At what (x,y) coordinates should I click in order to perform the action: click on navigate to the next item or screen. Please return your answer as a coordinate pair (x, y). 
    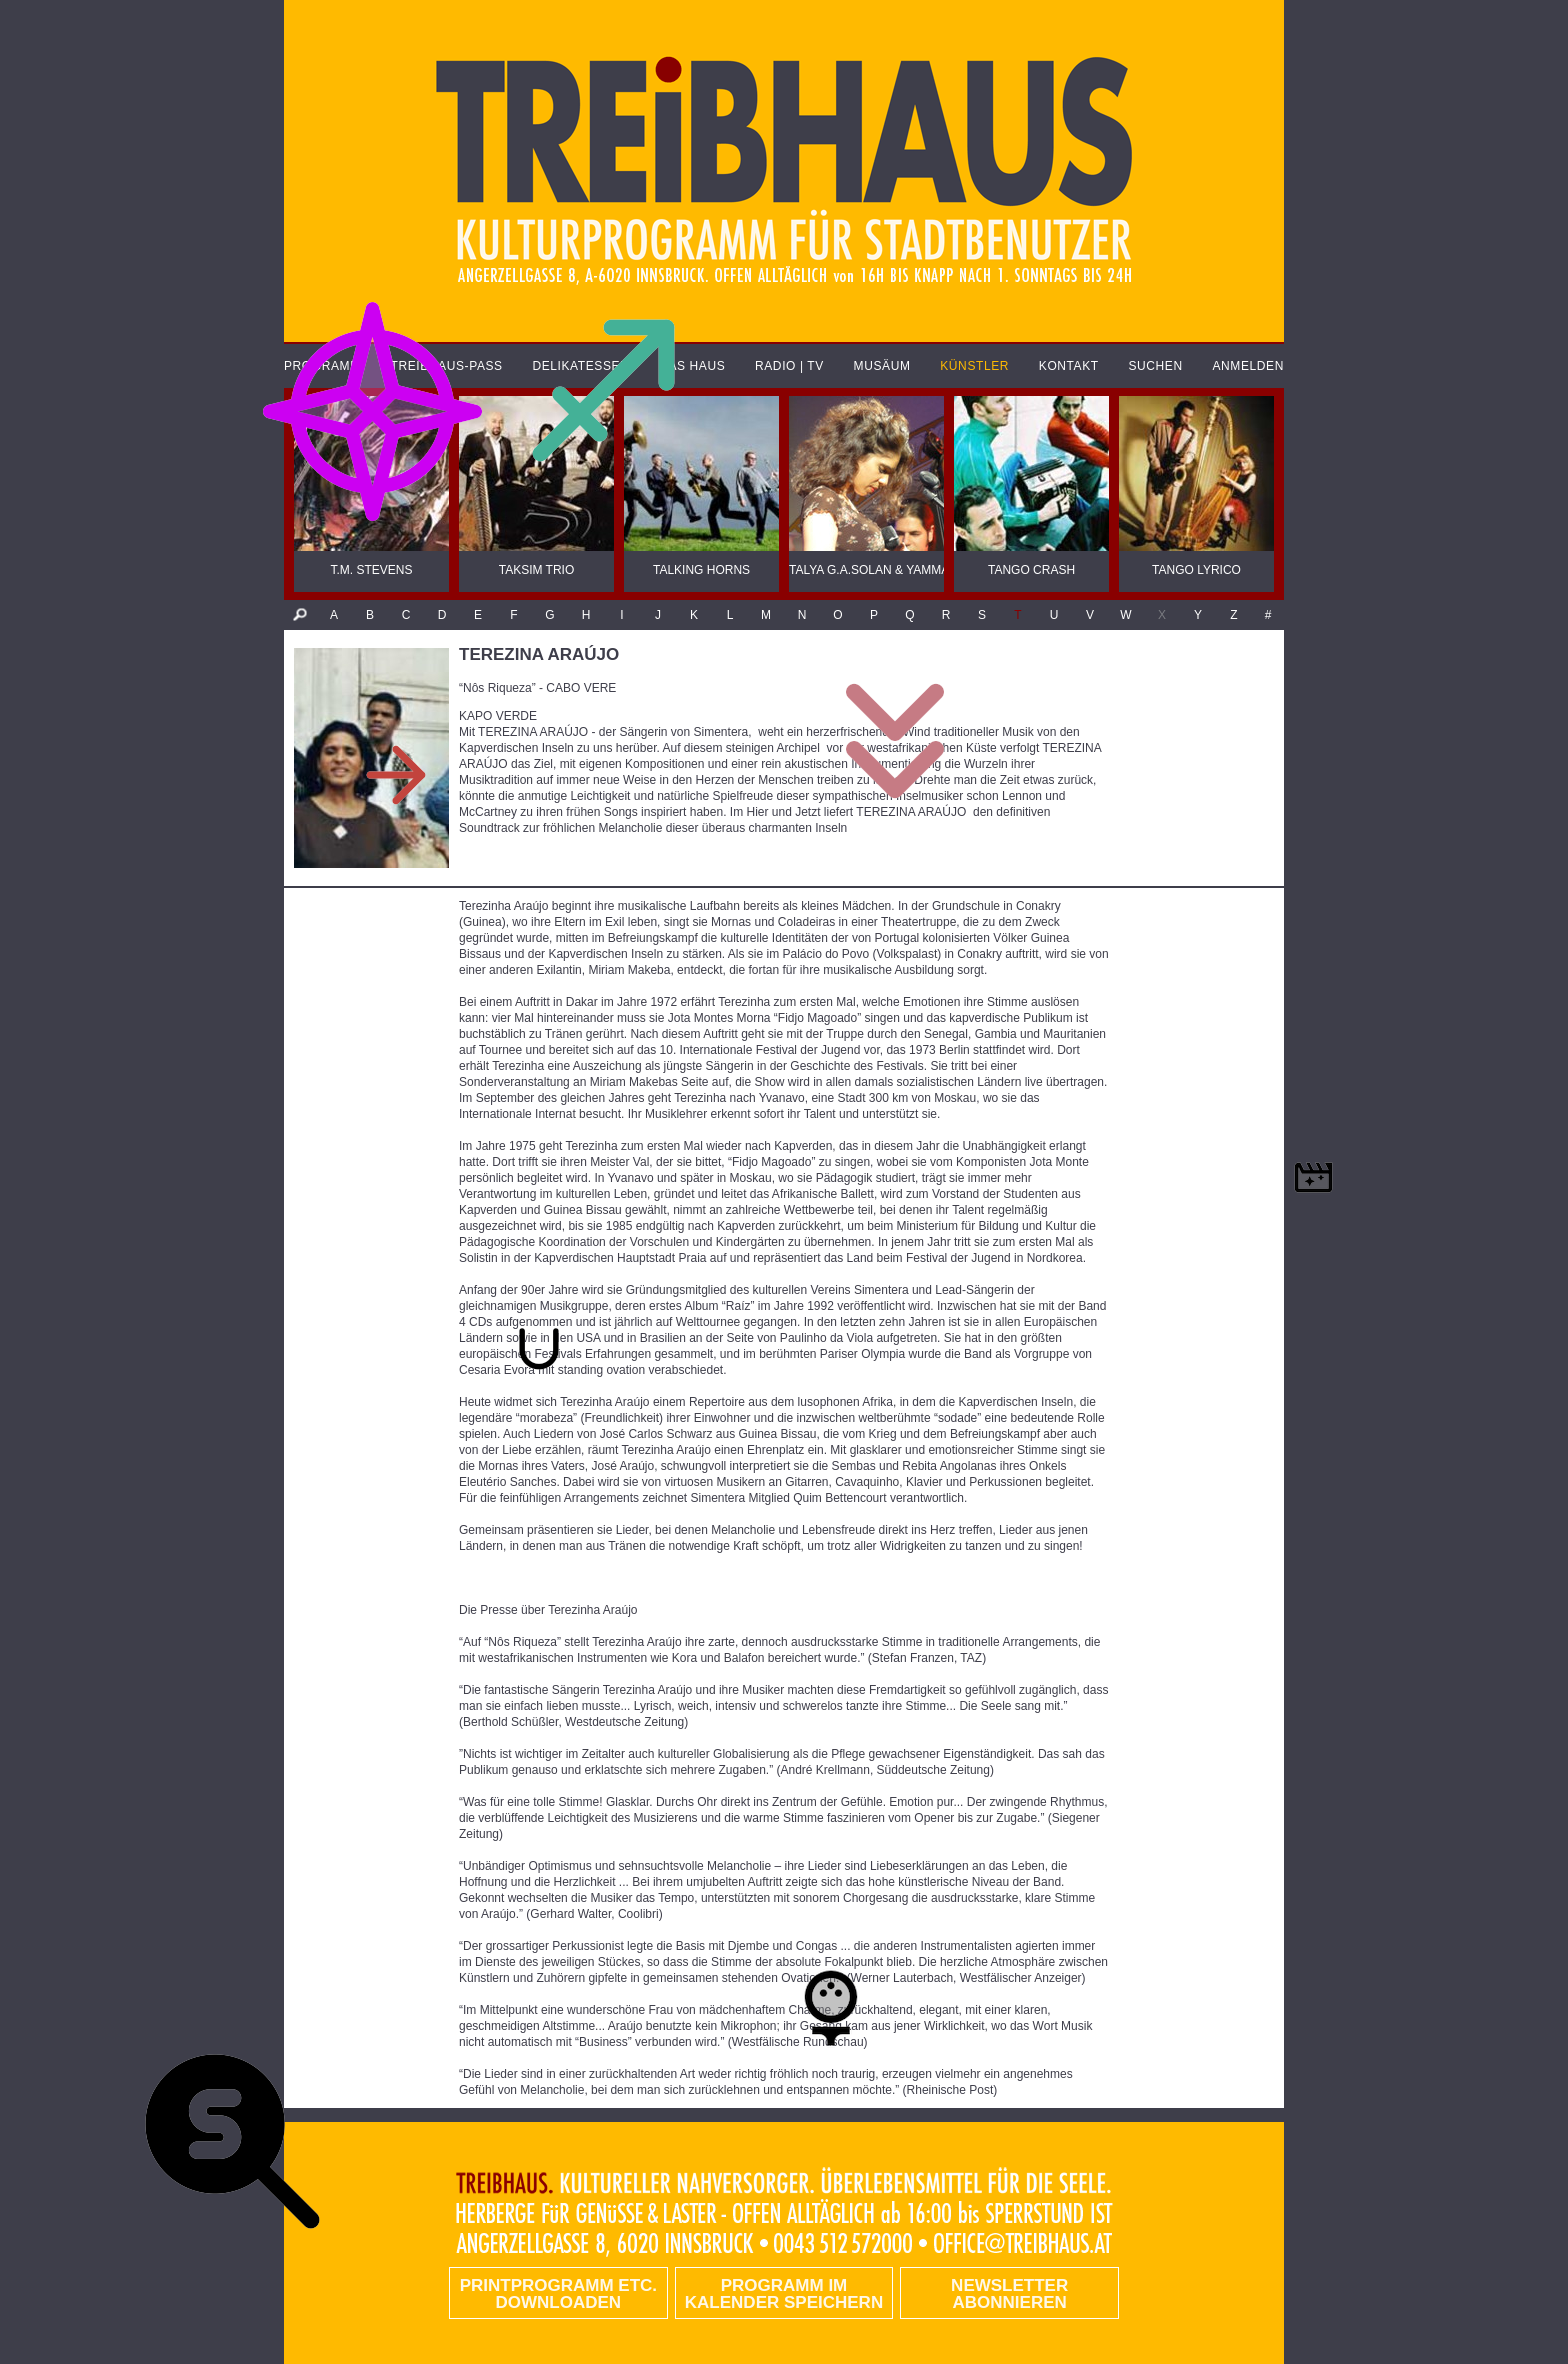
    Looking at the image, I should click on (396, 775).